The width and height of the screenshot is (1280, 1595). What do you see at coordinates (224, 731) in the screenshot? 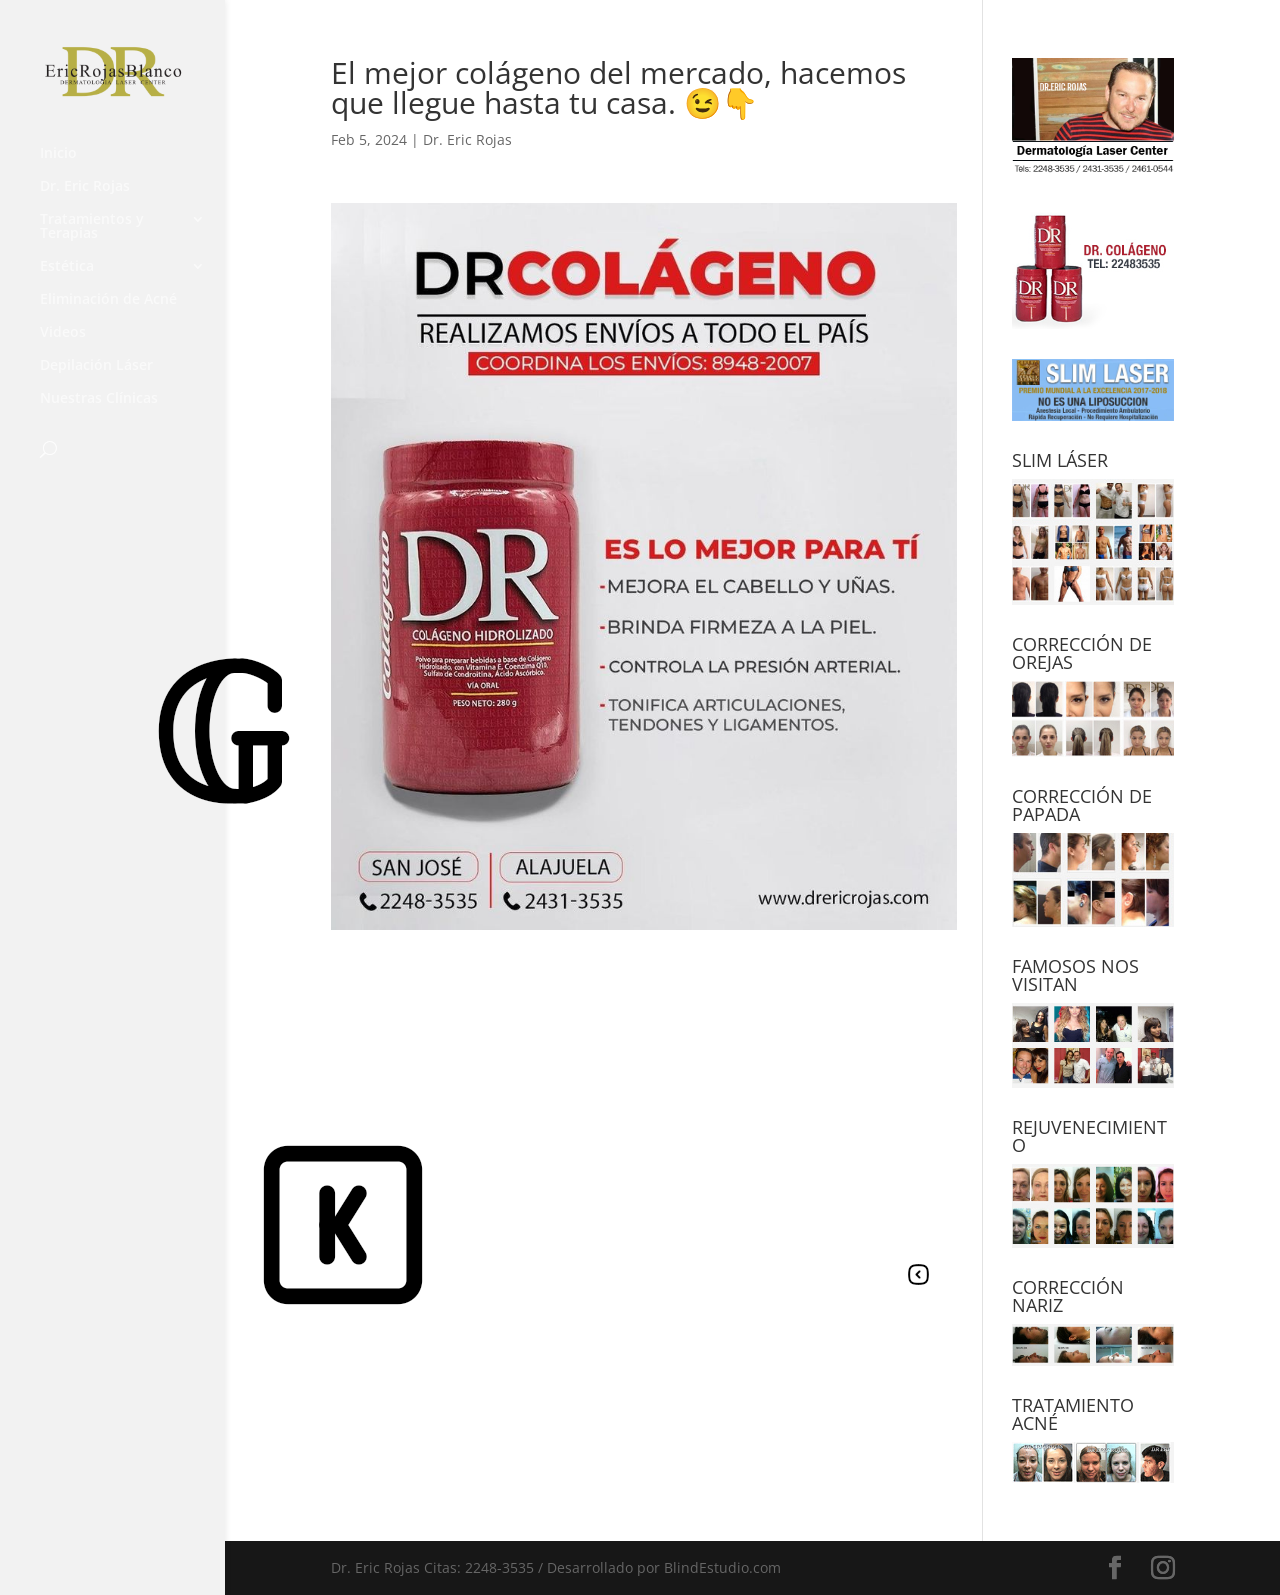
I see `link to The Guardian news website` at bounding box center [224, 731].